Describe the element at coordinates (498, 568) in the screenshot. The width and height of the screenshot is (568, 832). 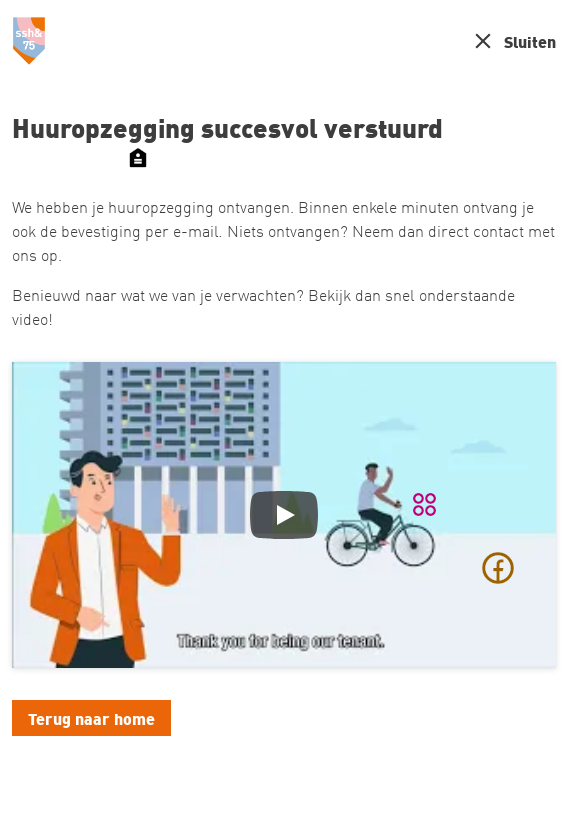
I see `connect with Facebook` at that location.